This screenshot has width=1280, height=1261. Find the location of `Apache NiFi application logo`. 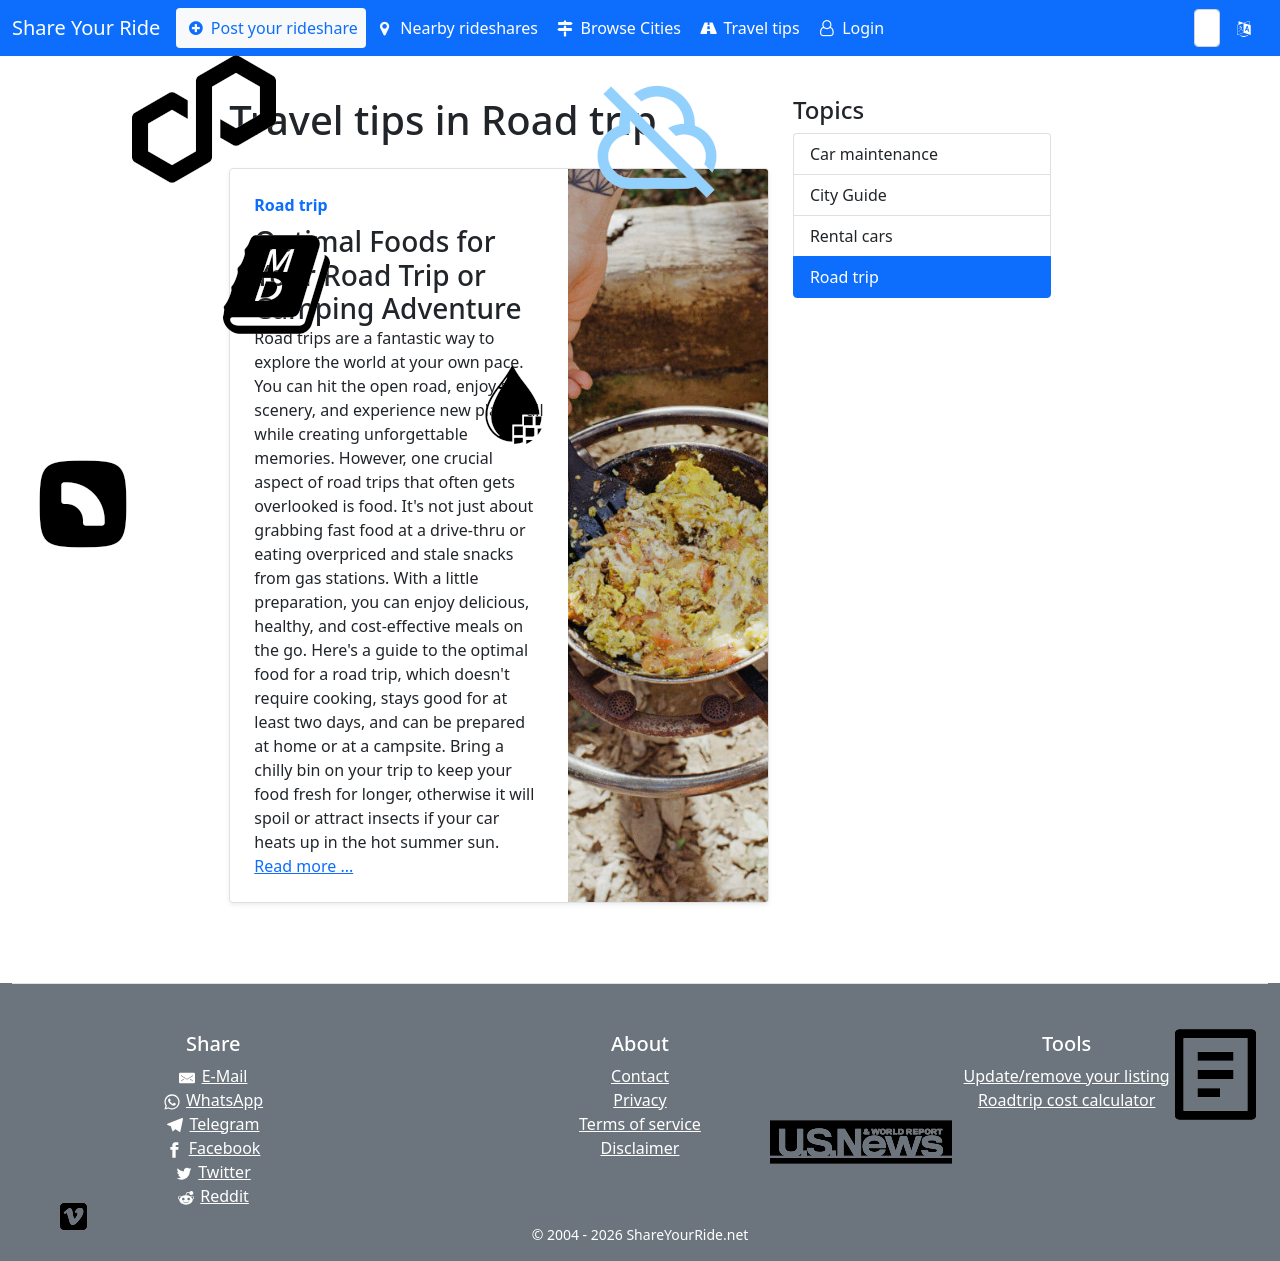

Apache NiFi application logo is located at coordinates (513, 404).